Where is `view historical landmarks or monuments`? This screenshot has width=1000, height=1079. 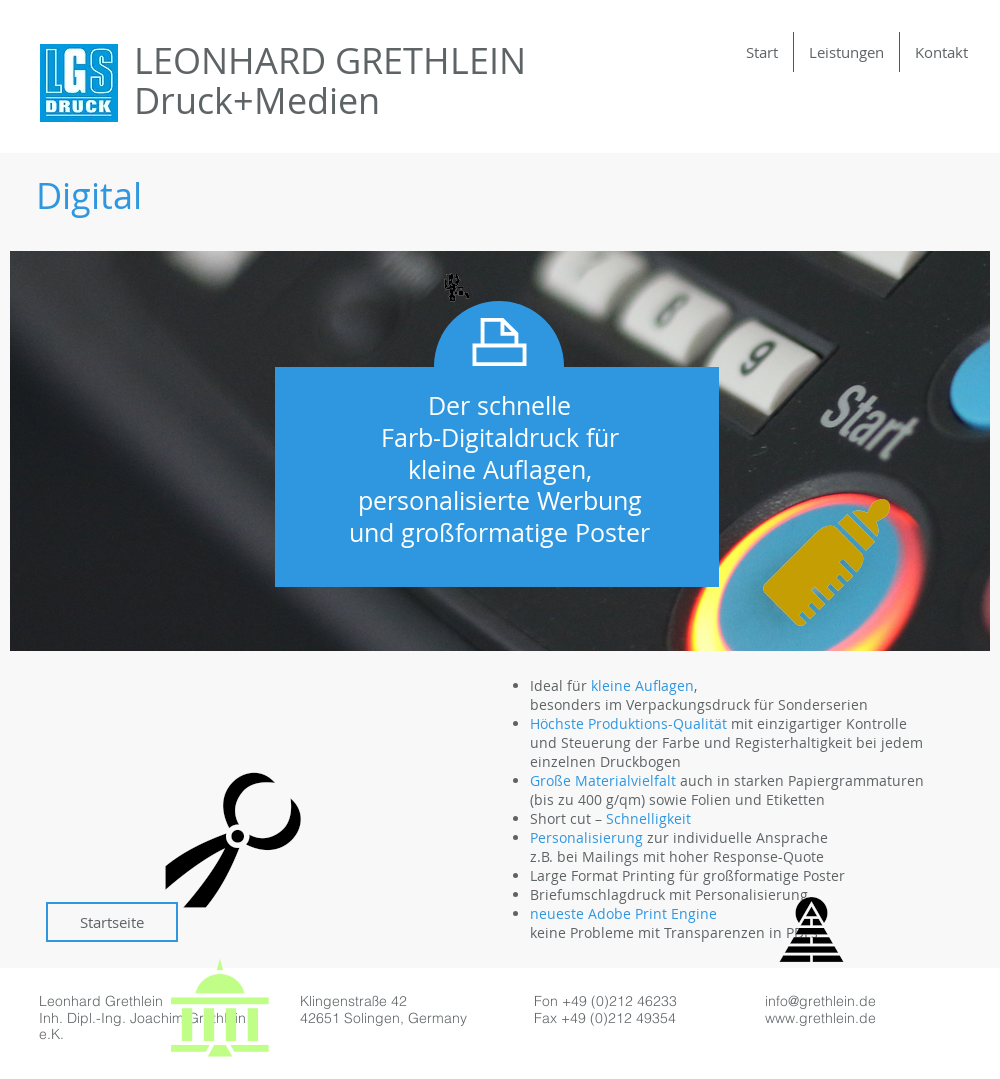 view historical landmarks or monuments is located at coordinates (811, 929).